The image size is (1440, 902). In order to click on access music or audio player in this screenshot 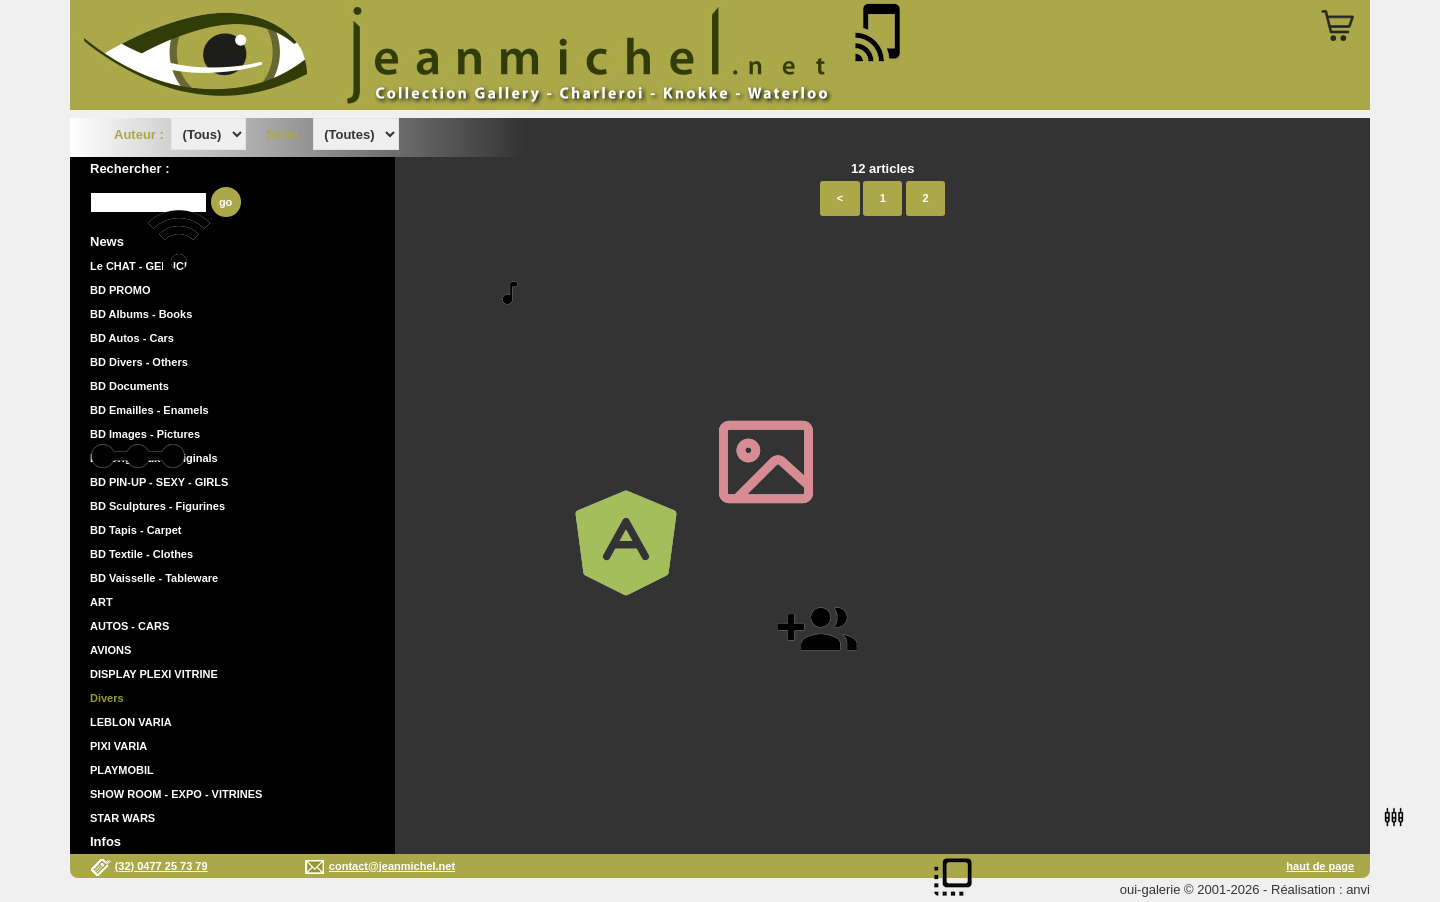, I will do `click(510, 293)`.